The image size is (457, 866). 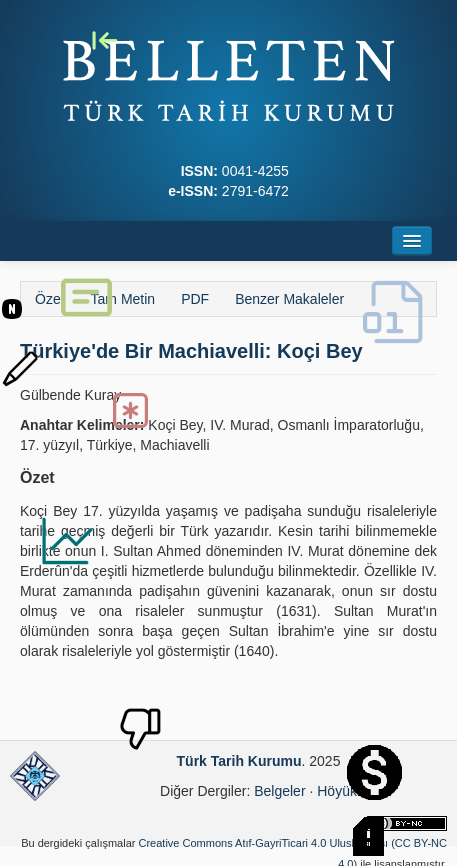 What do you see at coordinates (141, 728) in the screenshot?
I see `dislike or downvote content` at bounding box center [141, 728].